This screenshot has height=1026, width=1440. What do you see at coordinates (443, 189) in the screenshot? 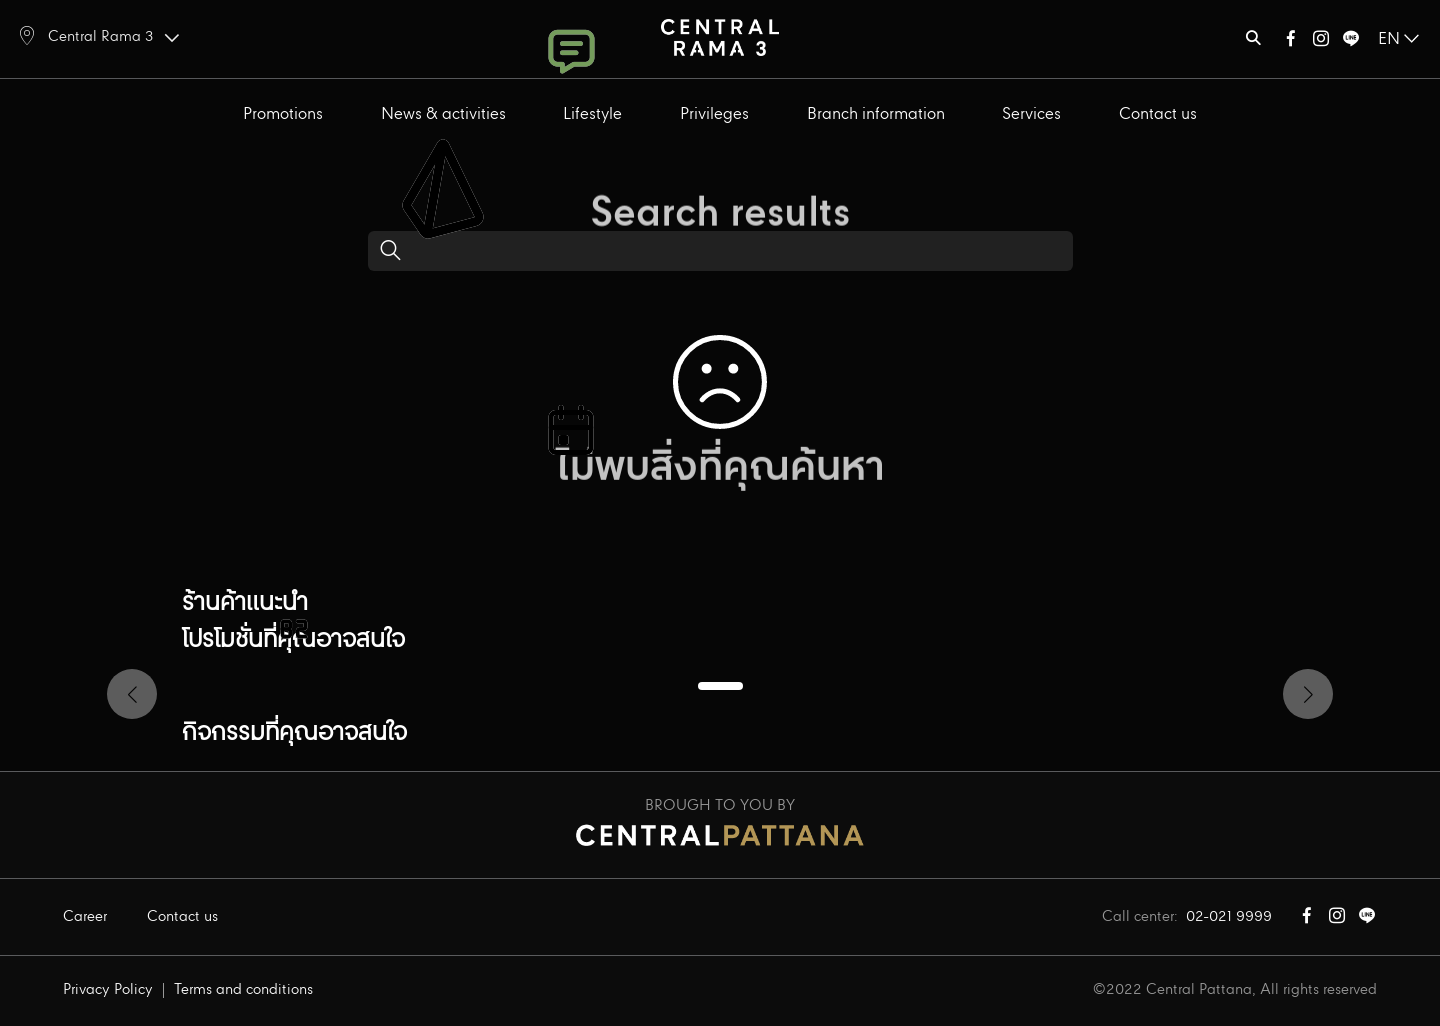
I see `prisma database ORM logo` at bounding box center [443, 189].